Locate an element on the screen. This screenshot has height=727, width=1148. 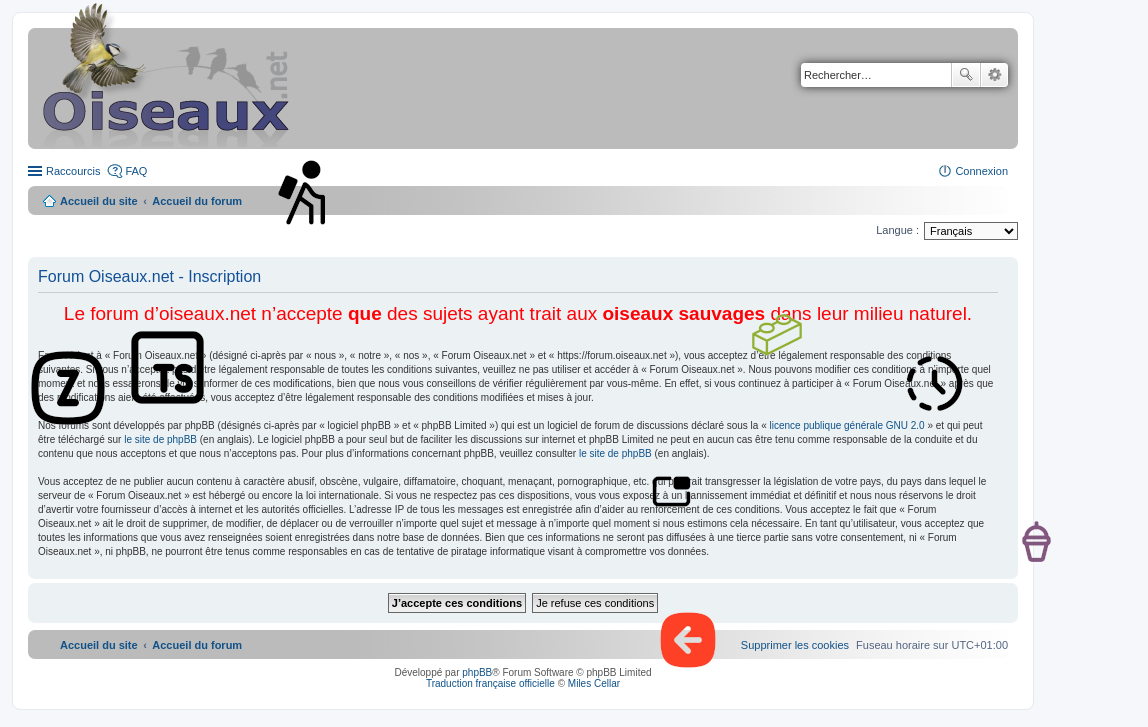
alphabetical sorting option (Z) is located at coordinates (68, 388).